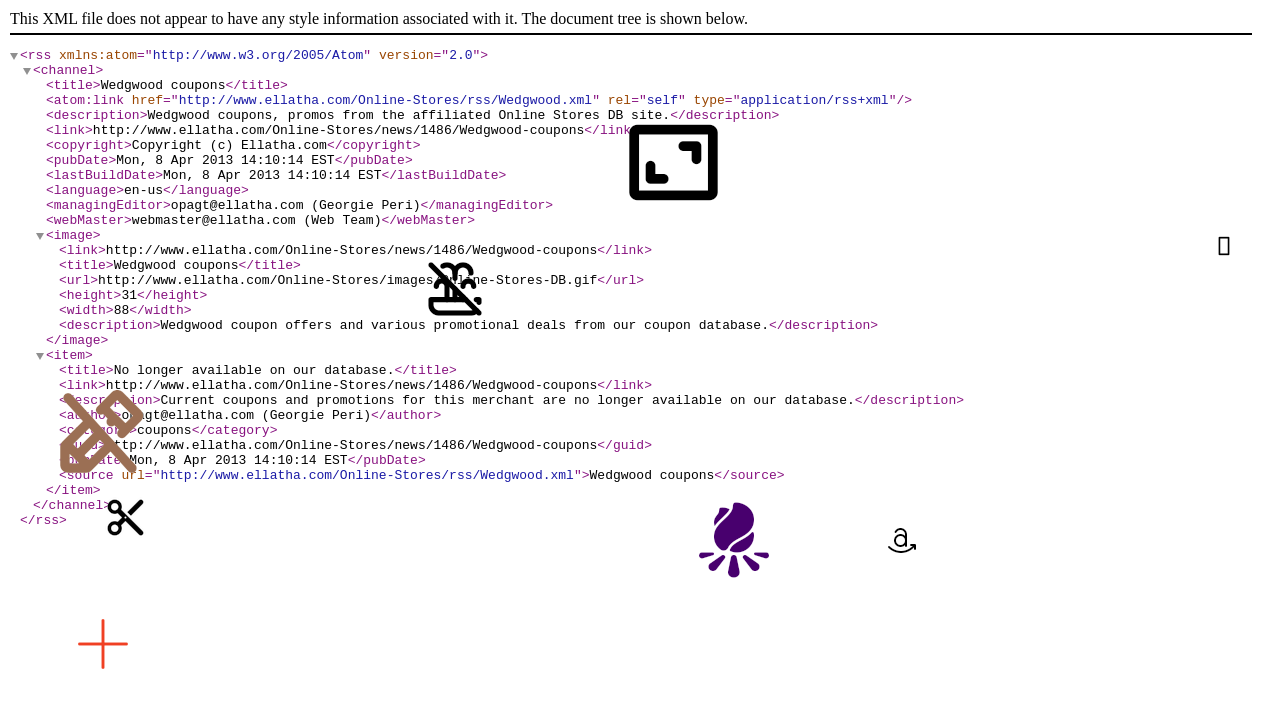 This screenshot has height=720, width=1262. I want to click on editing is disabled or unavailable, so click(100, 433).